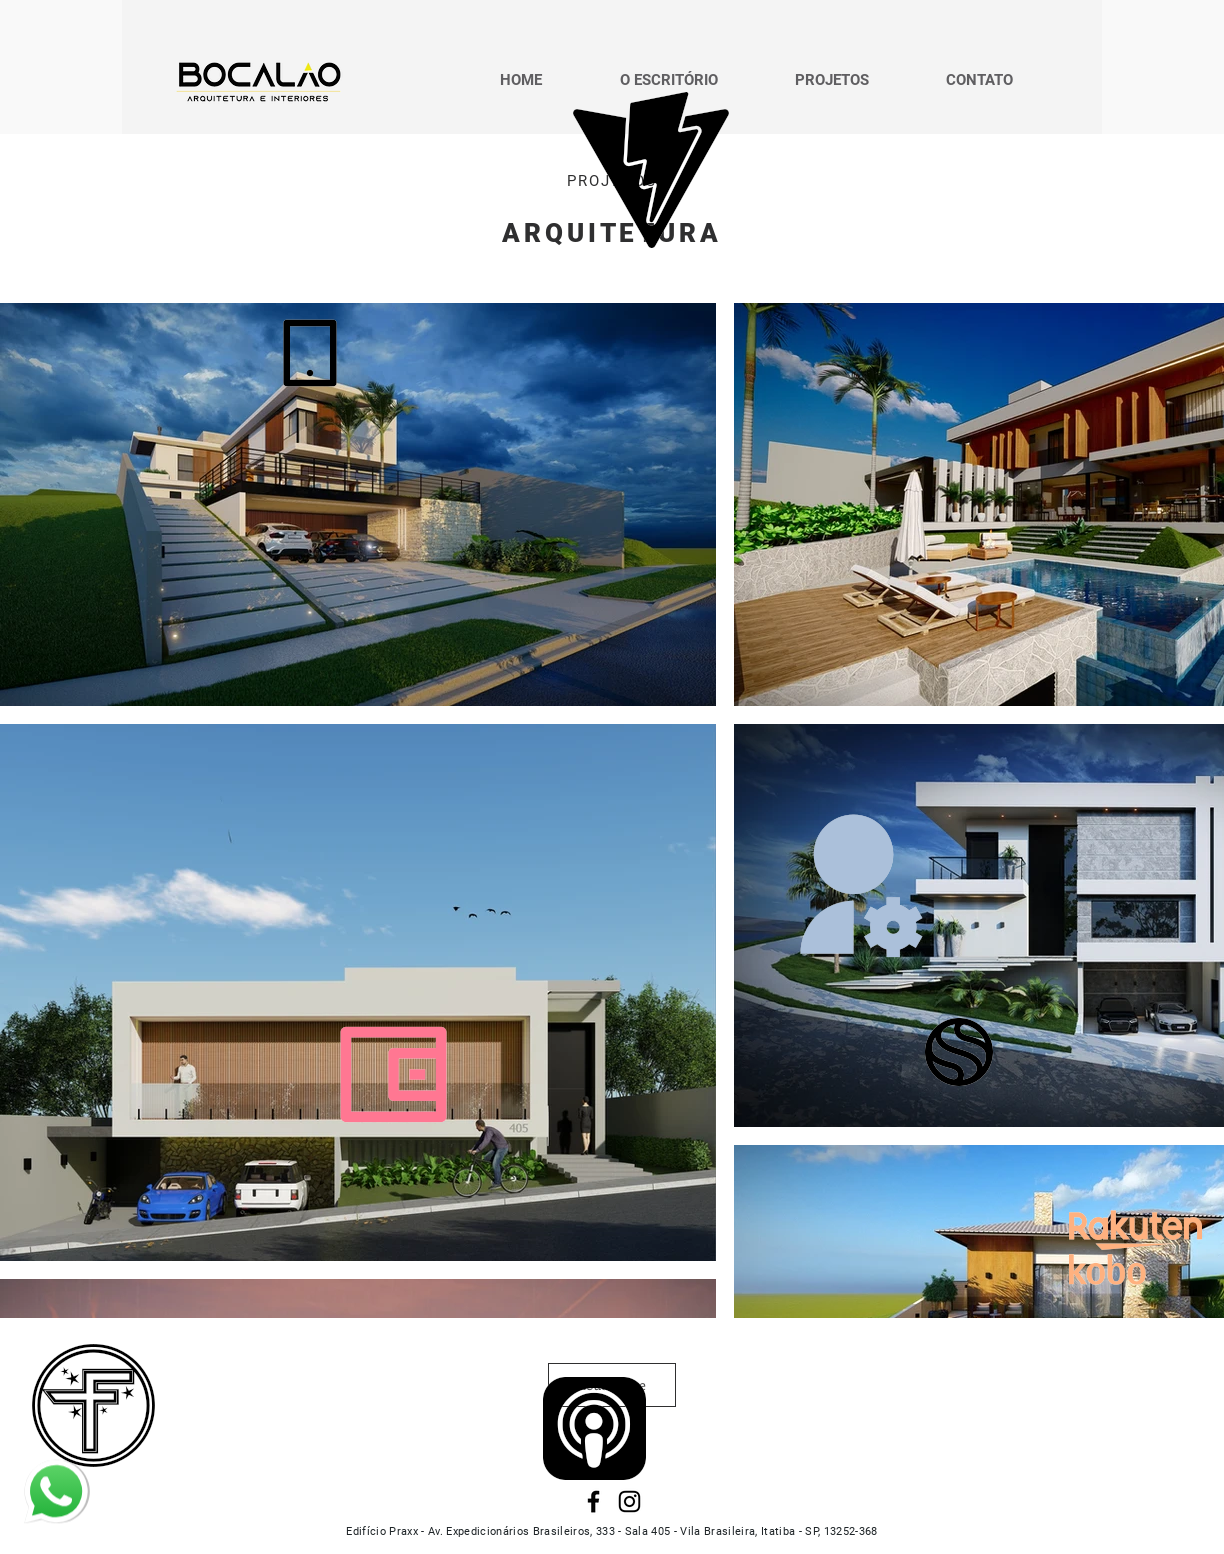 The width and height of the screenshot is (1224, 1554). I want to click on open the spond app, so click(959, 1052).